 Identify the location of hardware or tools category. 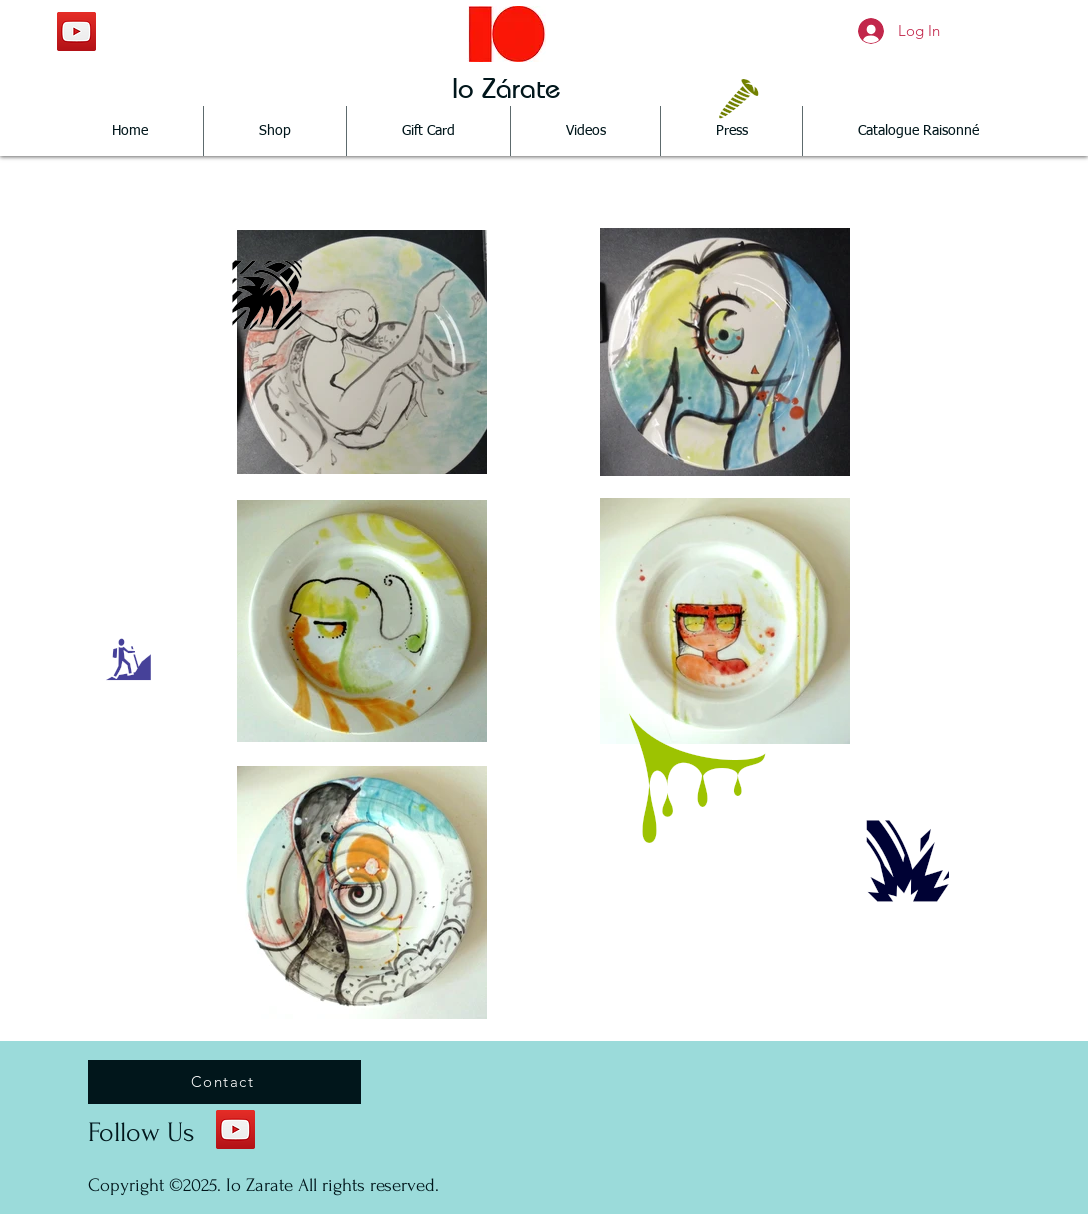
(738, 98).